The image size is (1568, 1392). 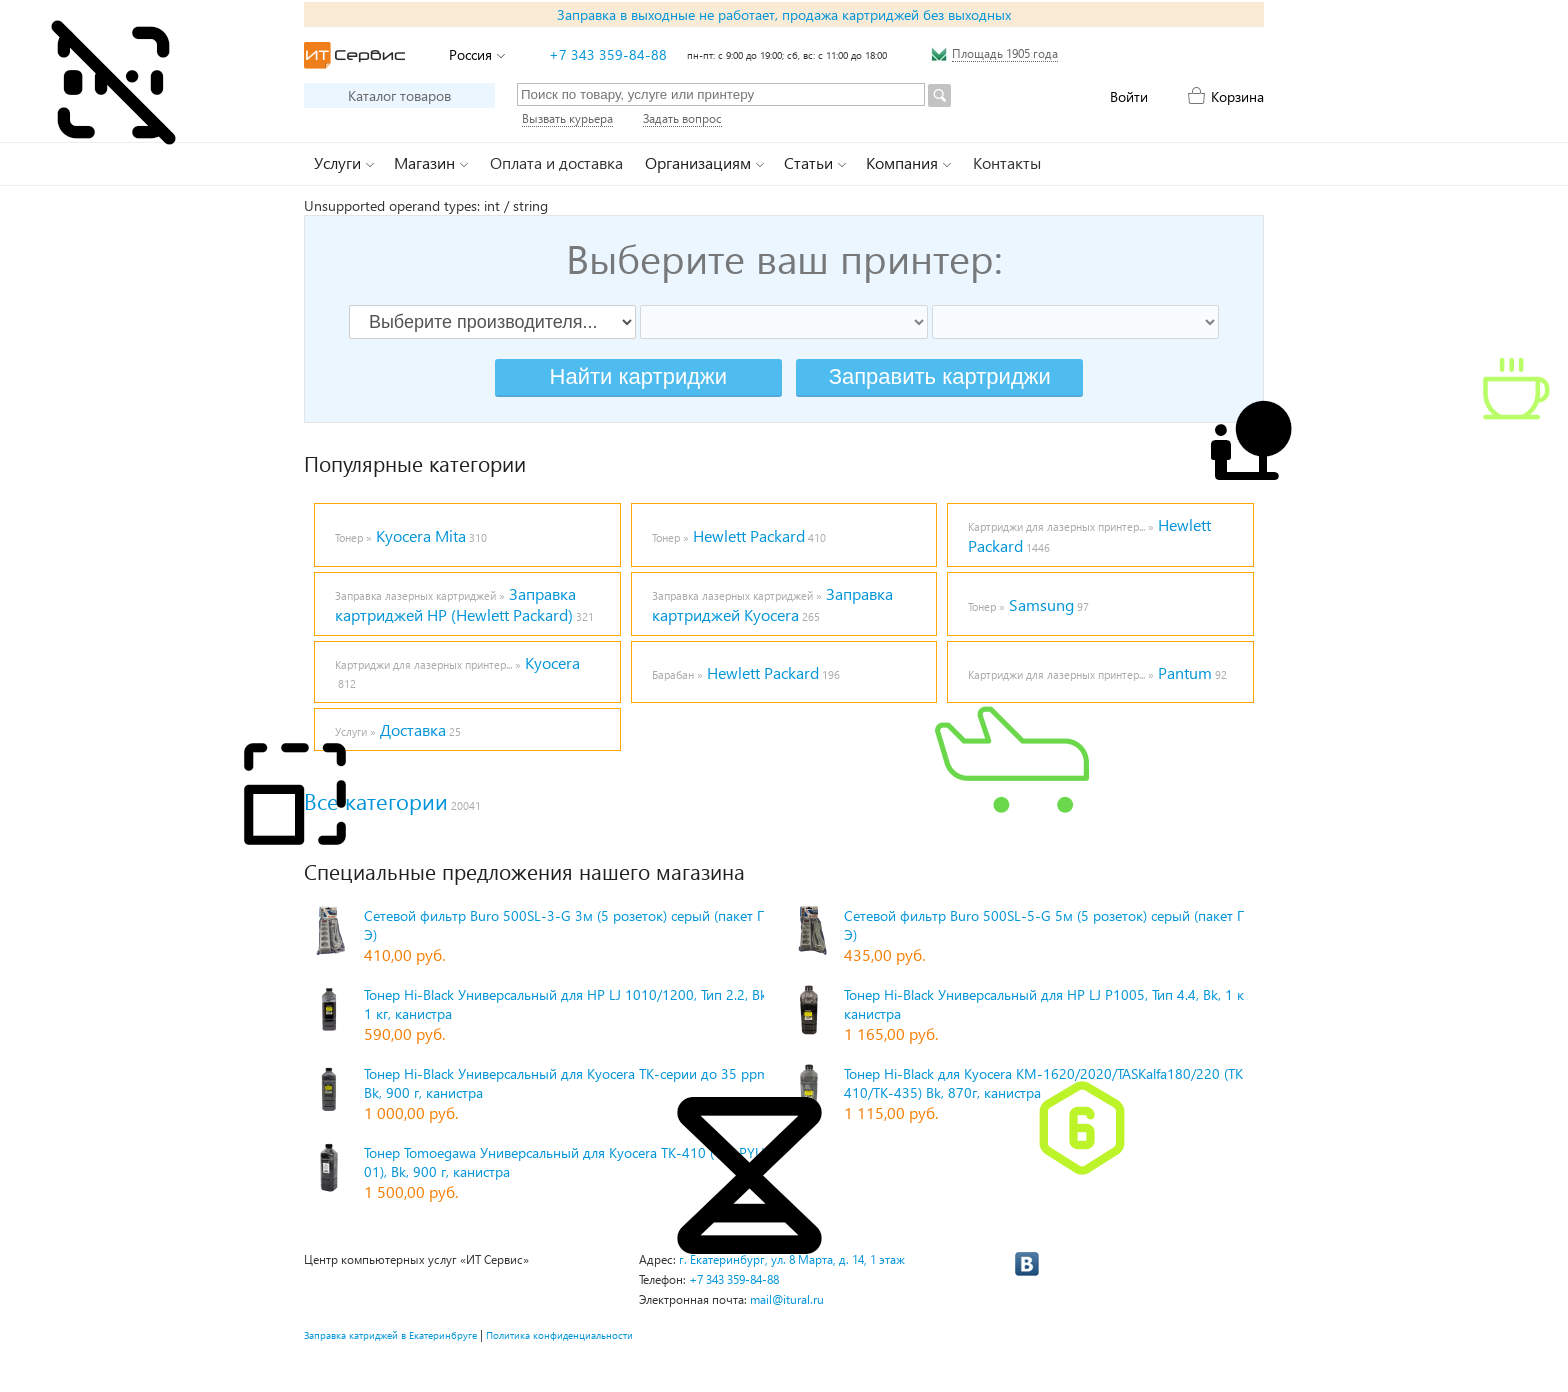 I want to click on explore outdoor activities or nature-related content, so click(x=1251, y=440).